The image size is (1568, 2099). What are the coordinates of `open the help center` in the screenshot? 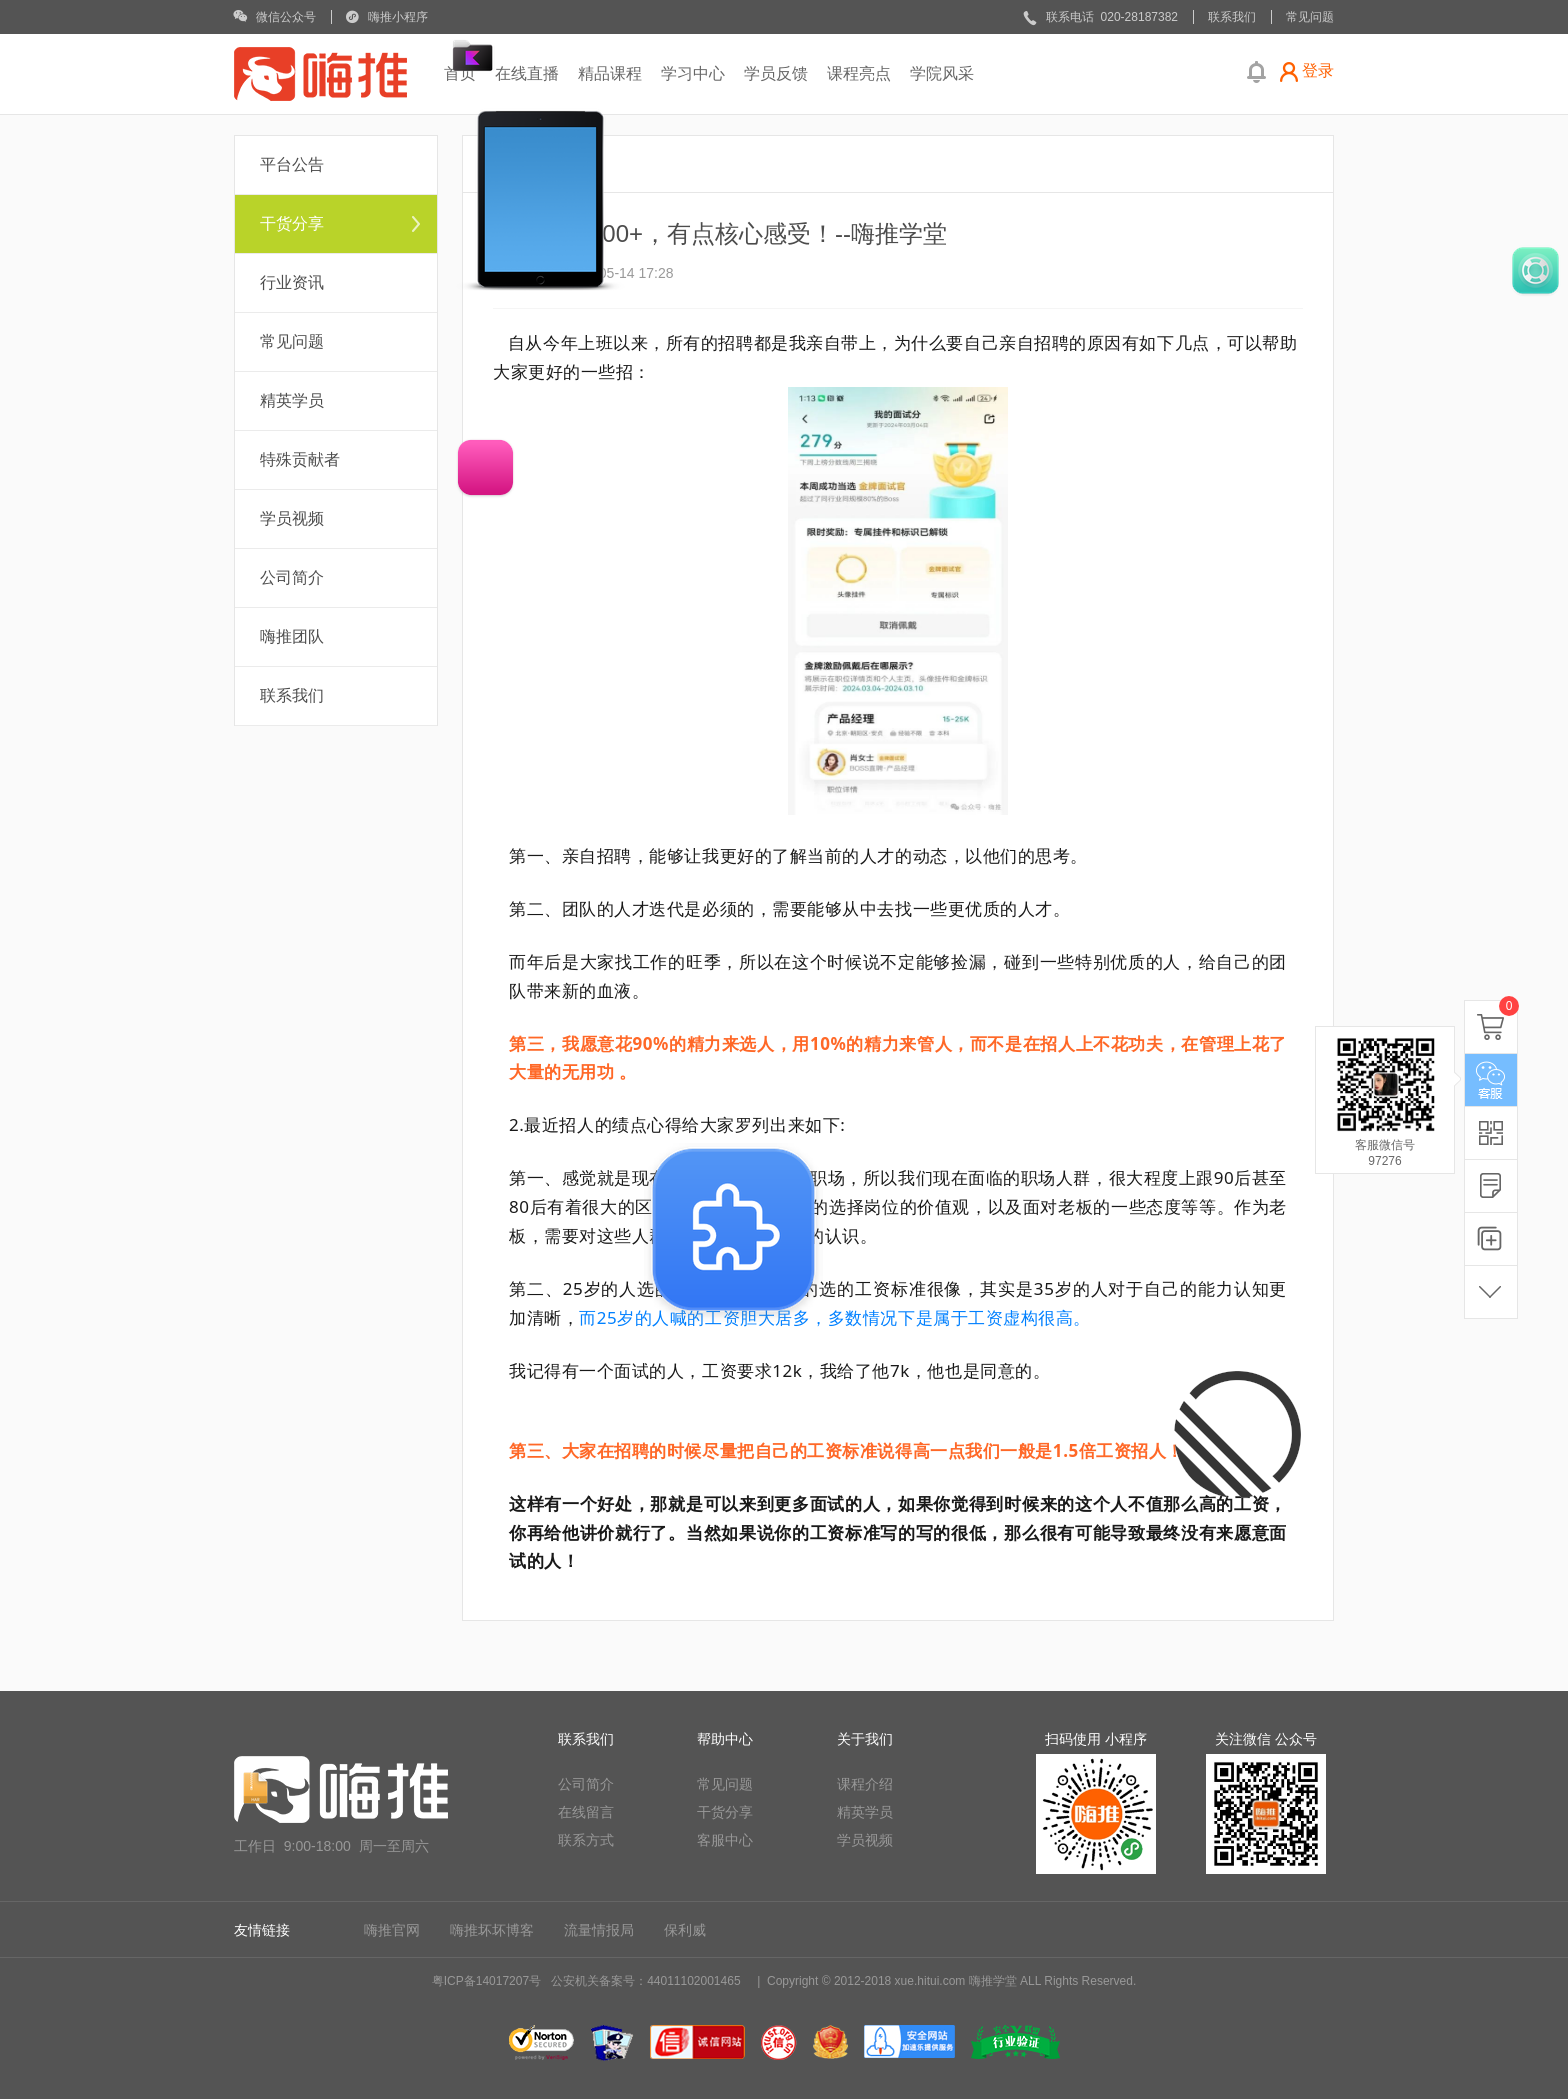 It's located at (1535, 270).